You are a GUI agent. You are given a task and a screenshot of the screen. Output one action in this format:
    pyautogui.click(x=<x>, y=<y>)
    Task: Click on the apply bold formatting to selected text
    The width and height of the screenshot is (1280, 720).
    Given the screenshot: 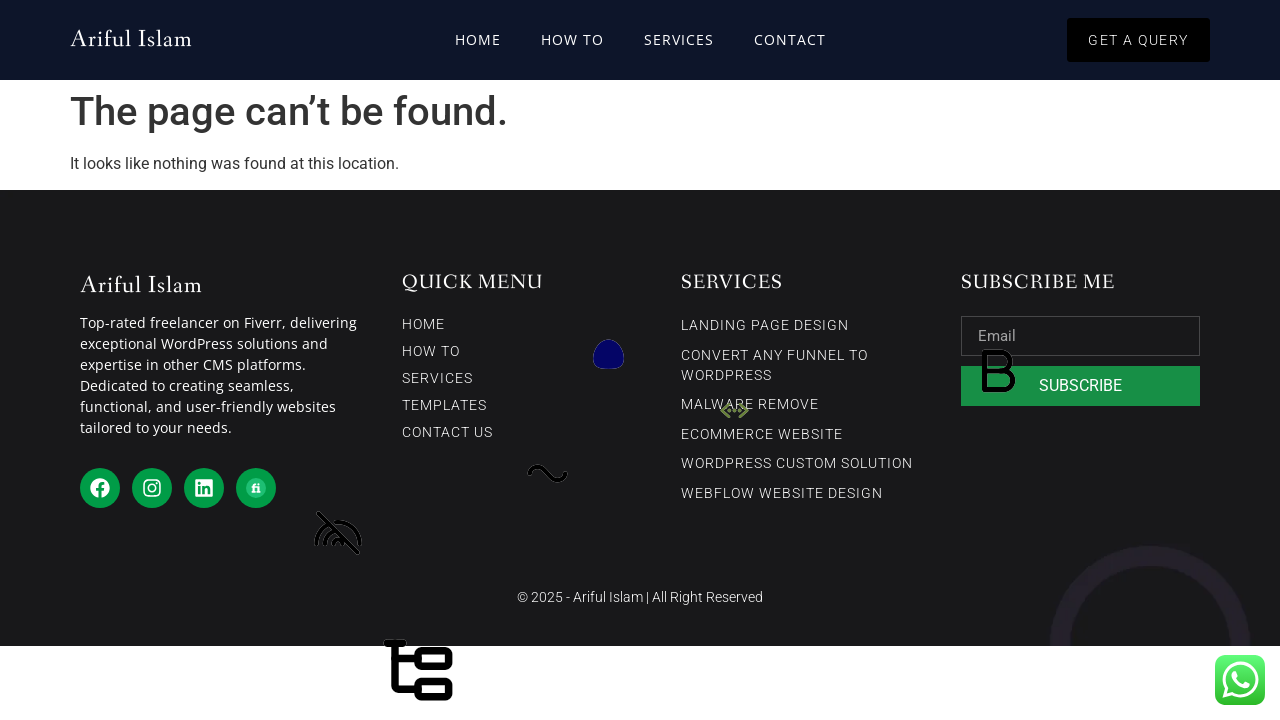 What is the action you would take?
    pyautogui.click(x=998, y=371)
    